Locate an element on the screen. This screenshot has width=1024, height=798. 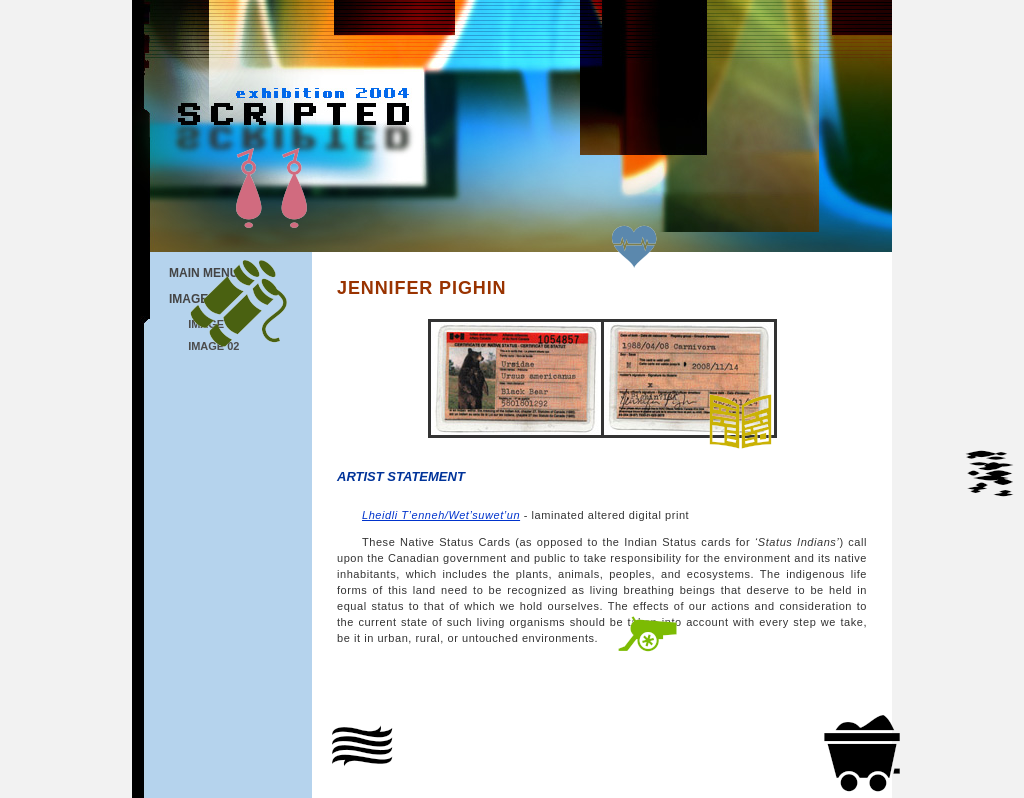
fire or launch projectile in game is located at coordinates (647, 633).